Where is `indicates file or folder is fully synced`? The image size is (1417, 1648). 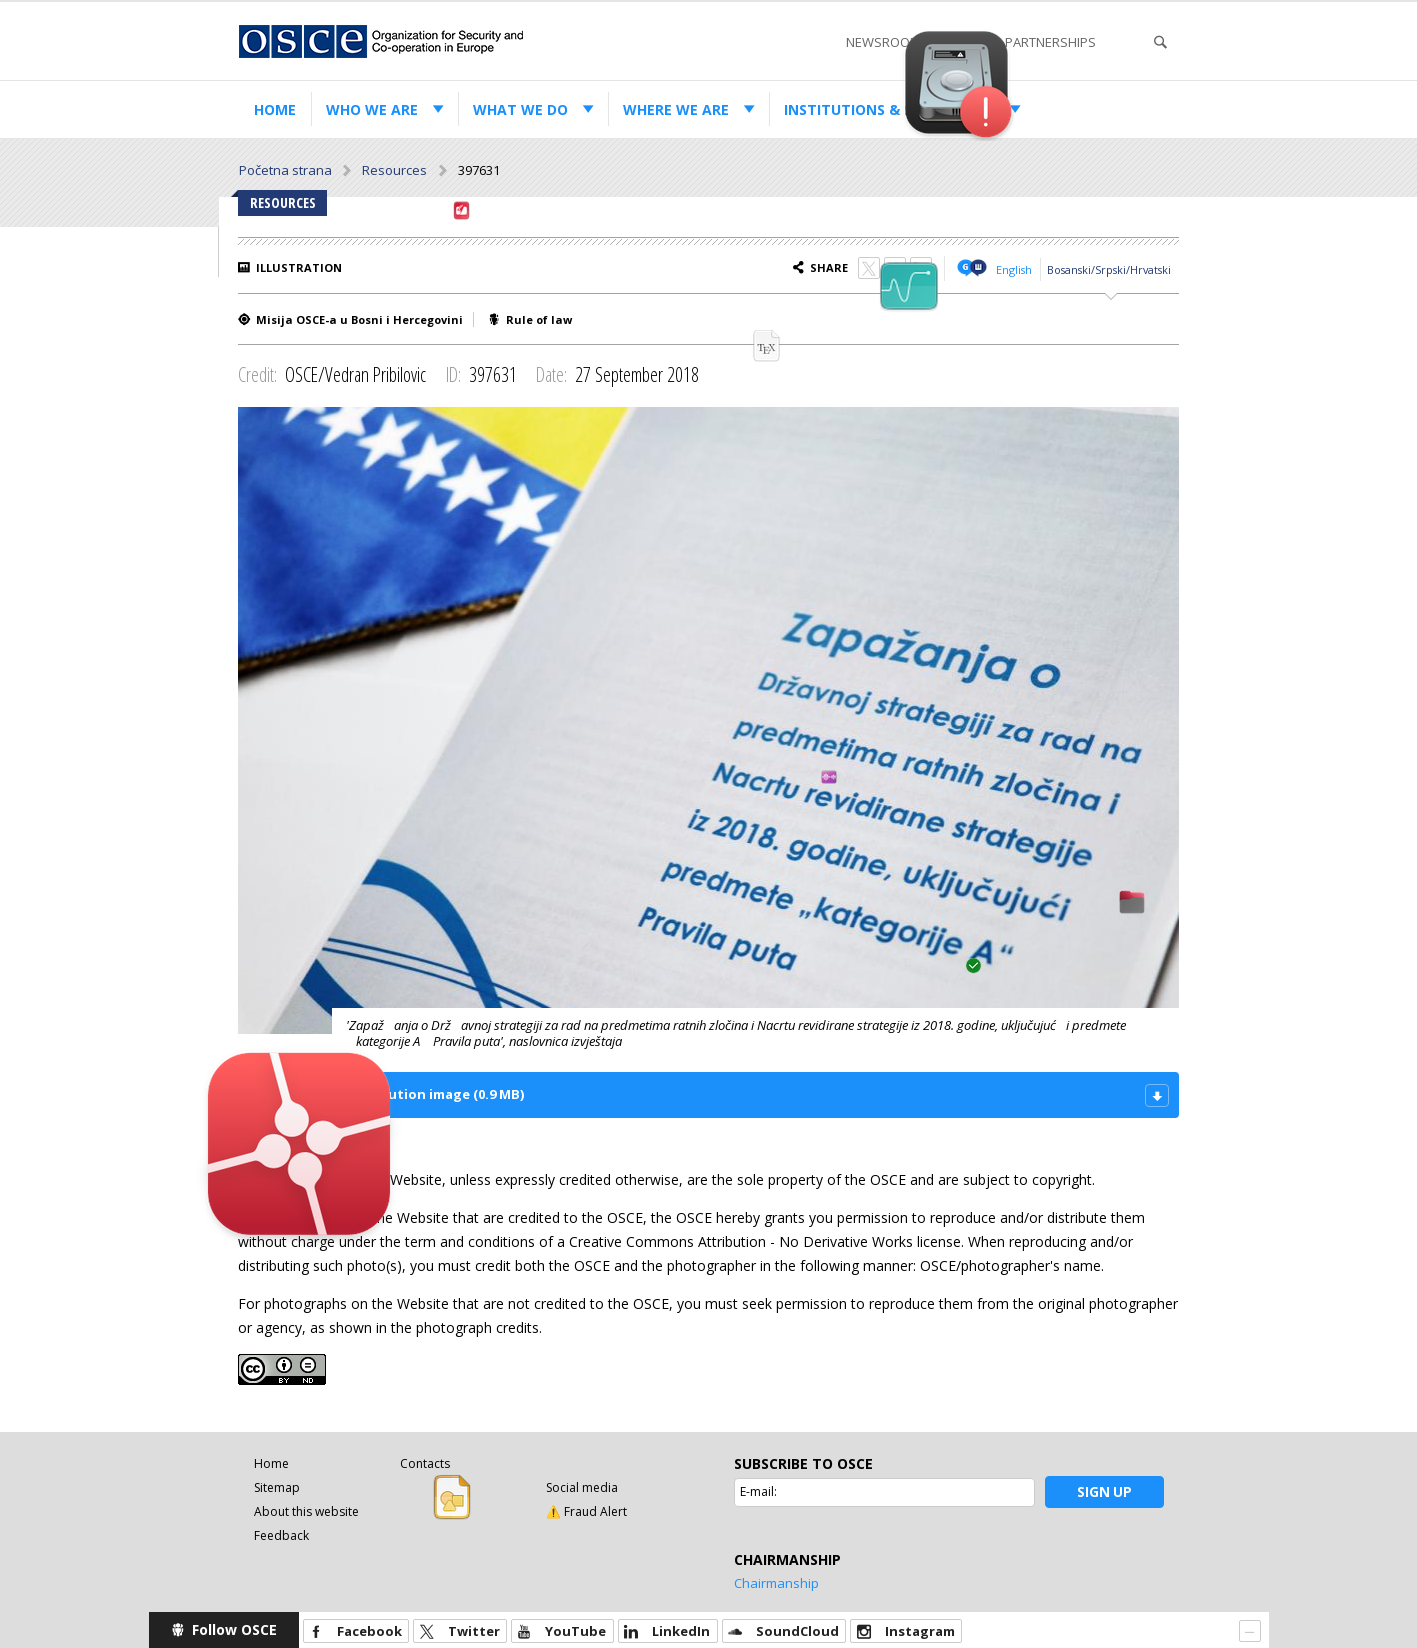 indicates file or folder is fully synced is located at coordinates (973, 965).